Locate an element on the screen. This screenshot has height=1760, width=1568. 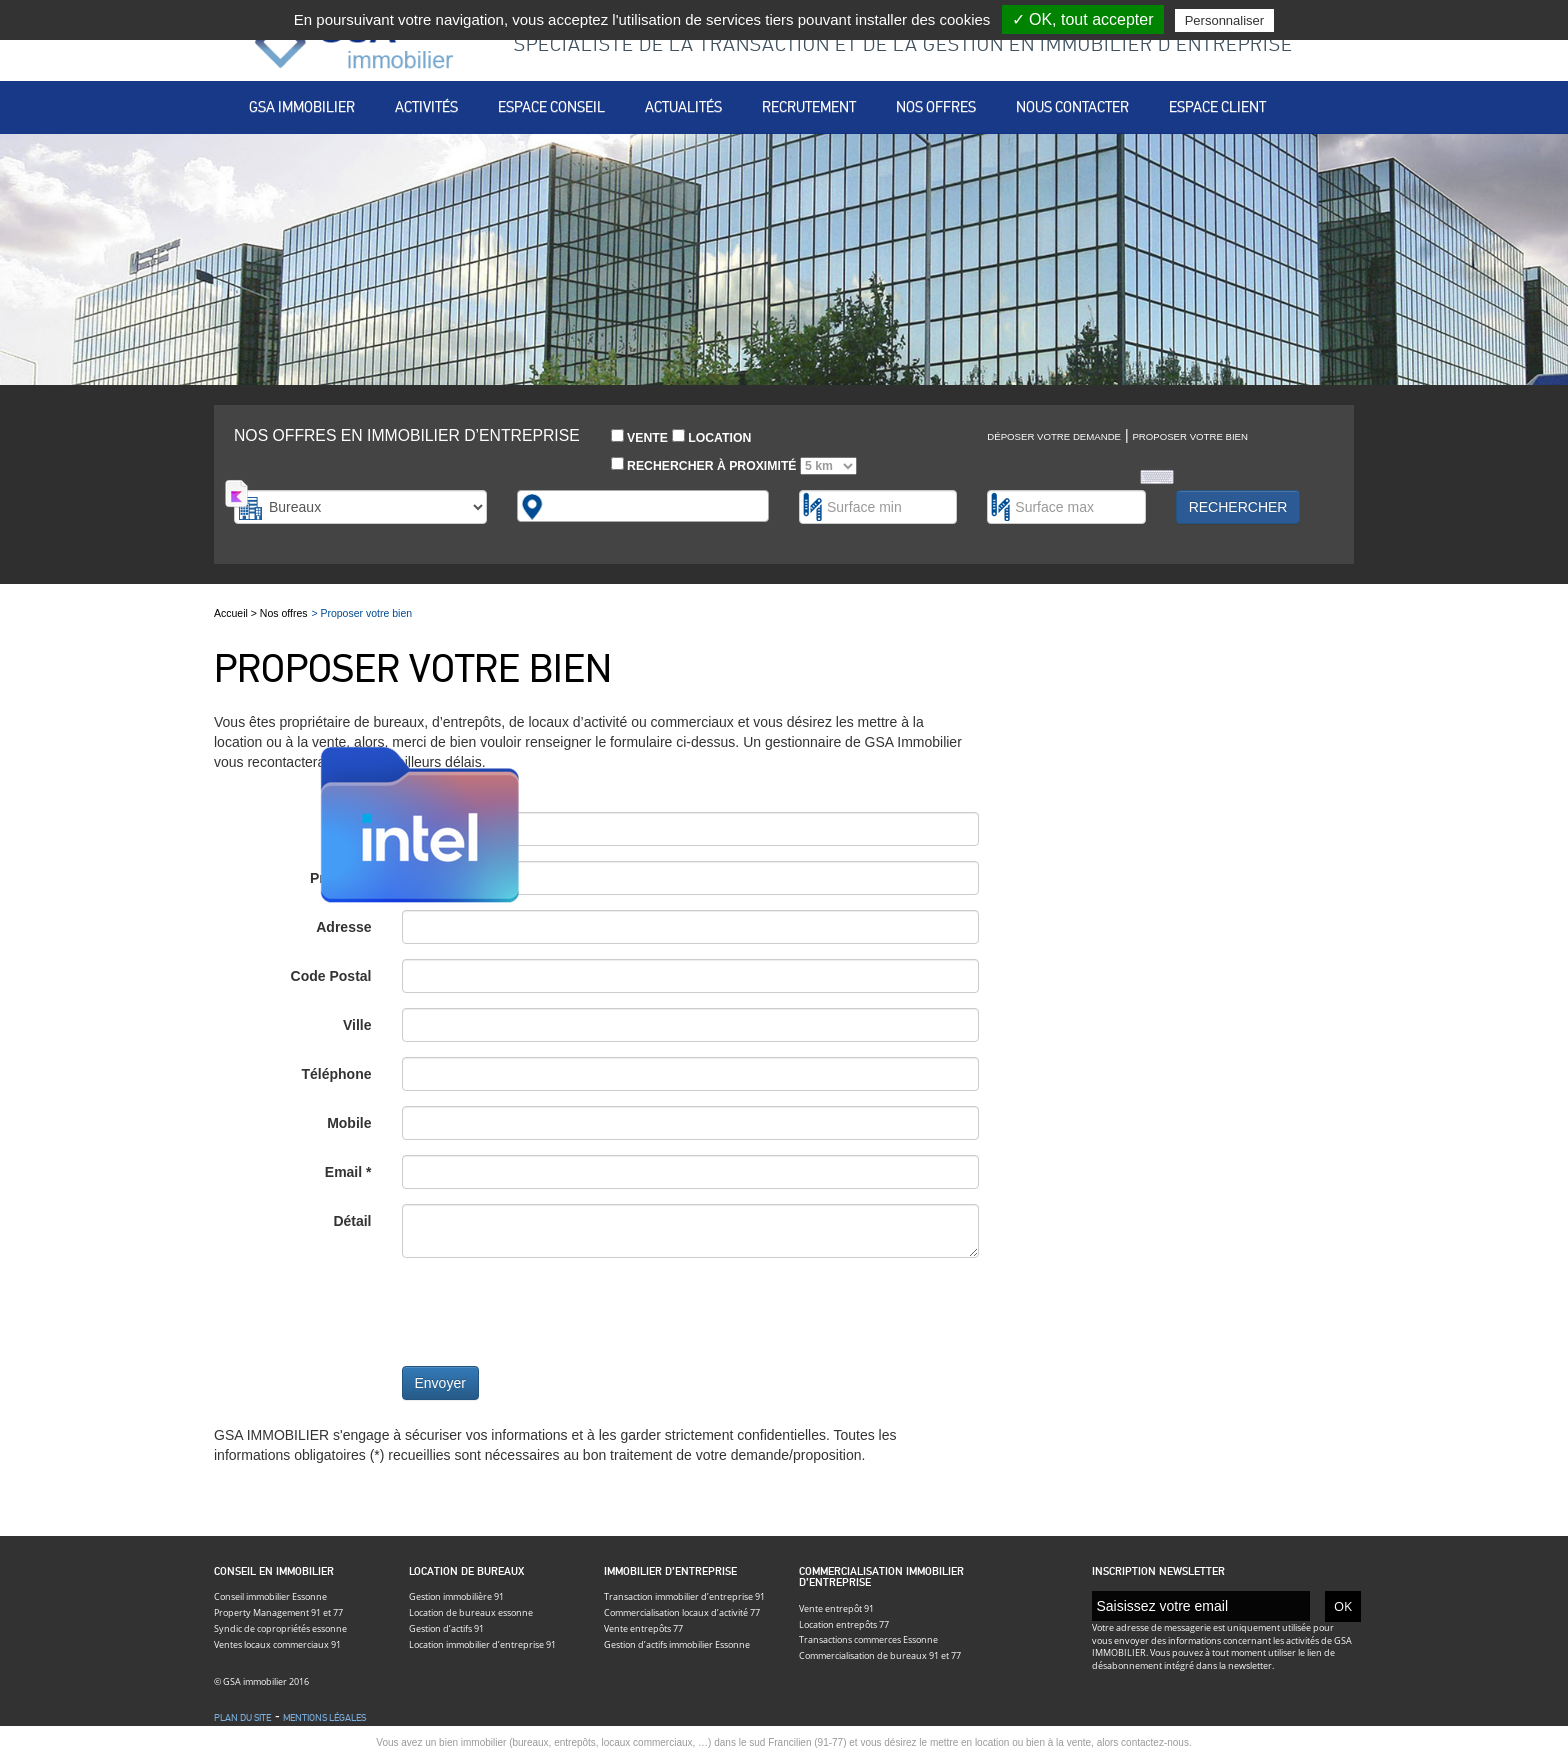
connect a wireless bluetooth keyboard is located at coordinates (1157, 477).